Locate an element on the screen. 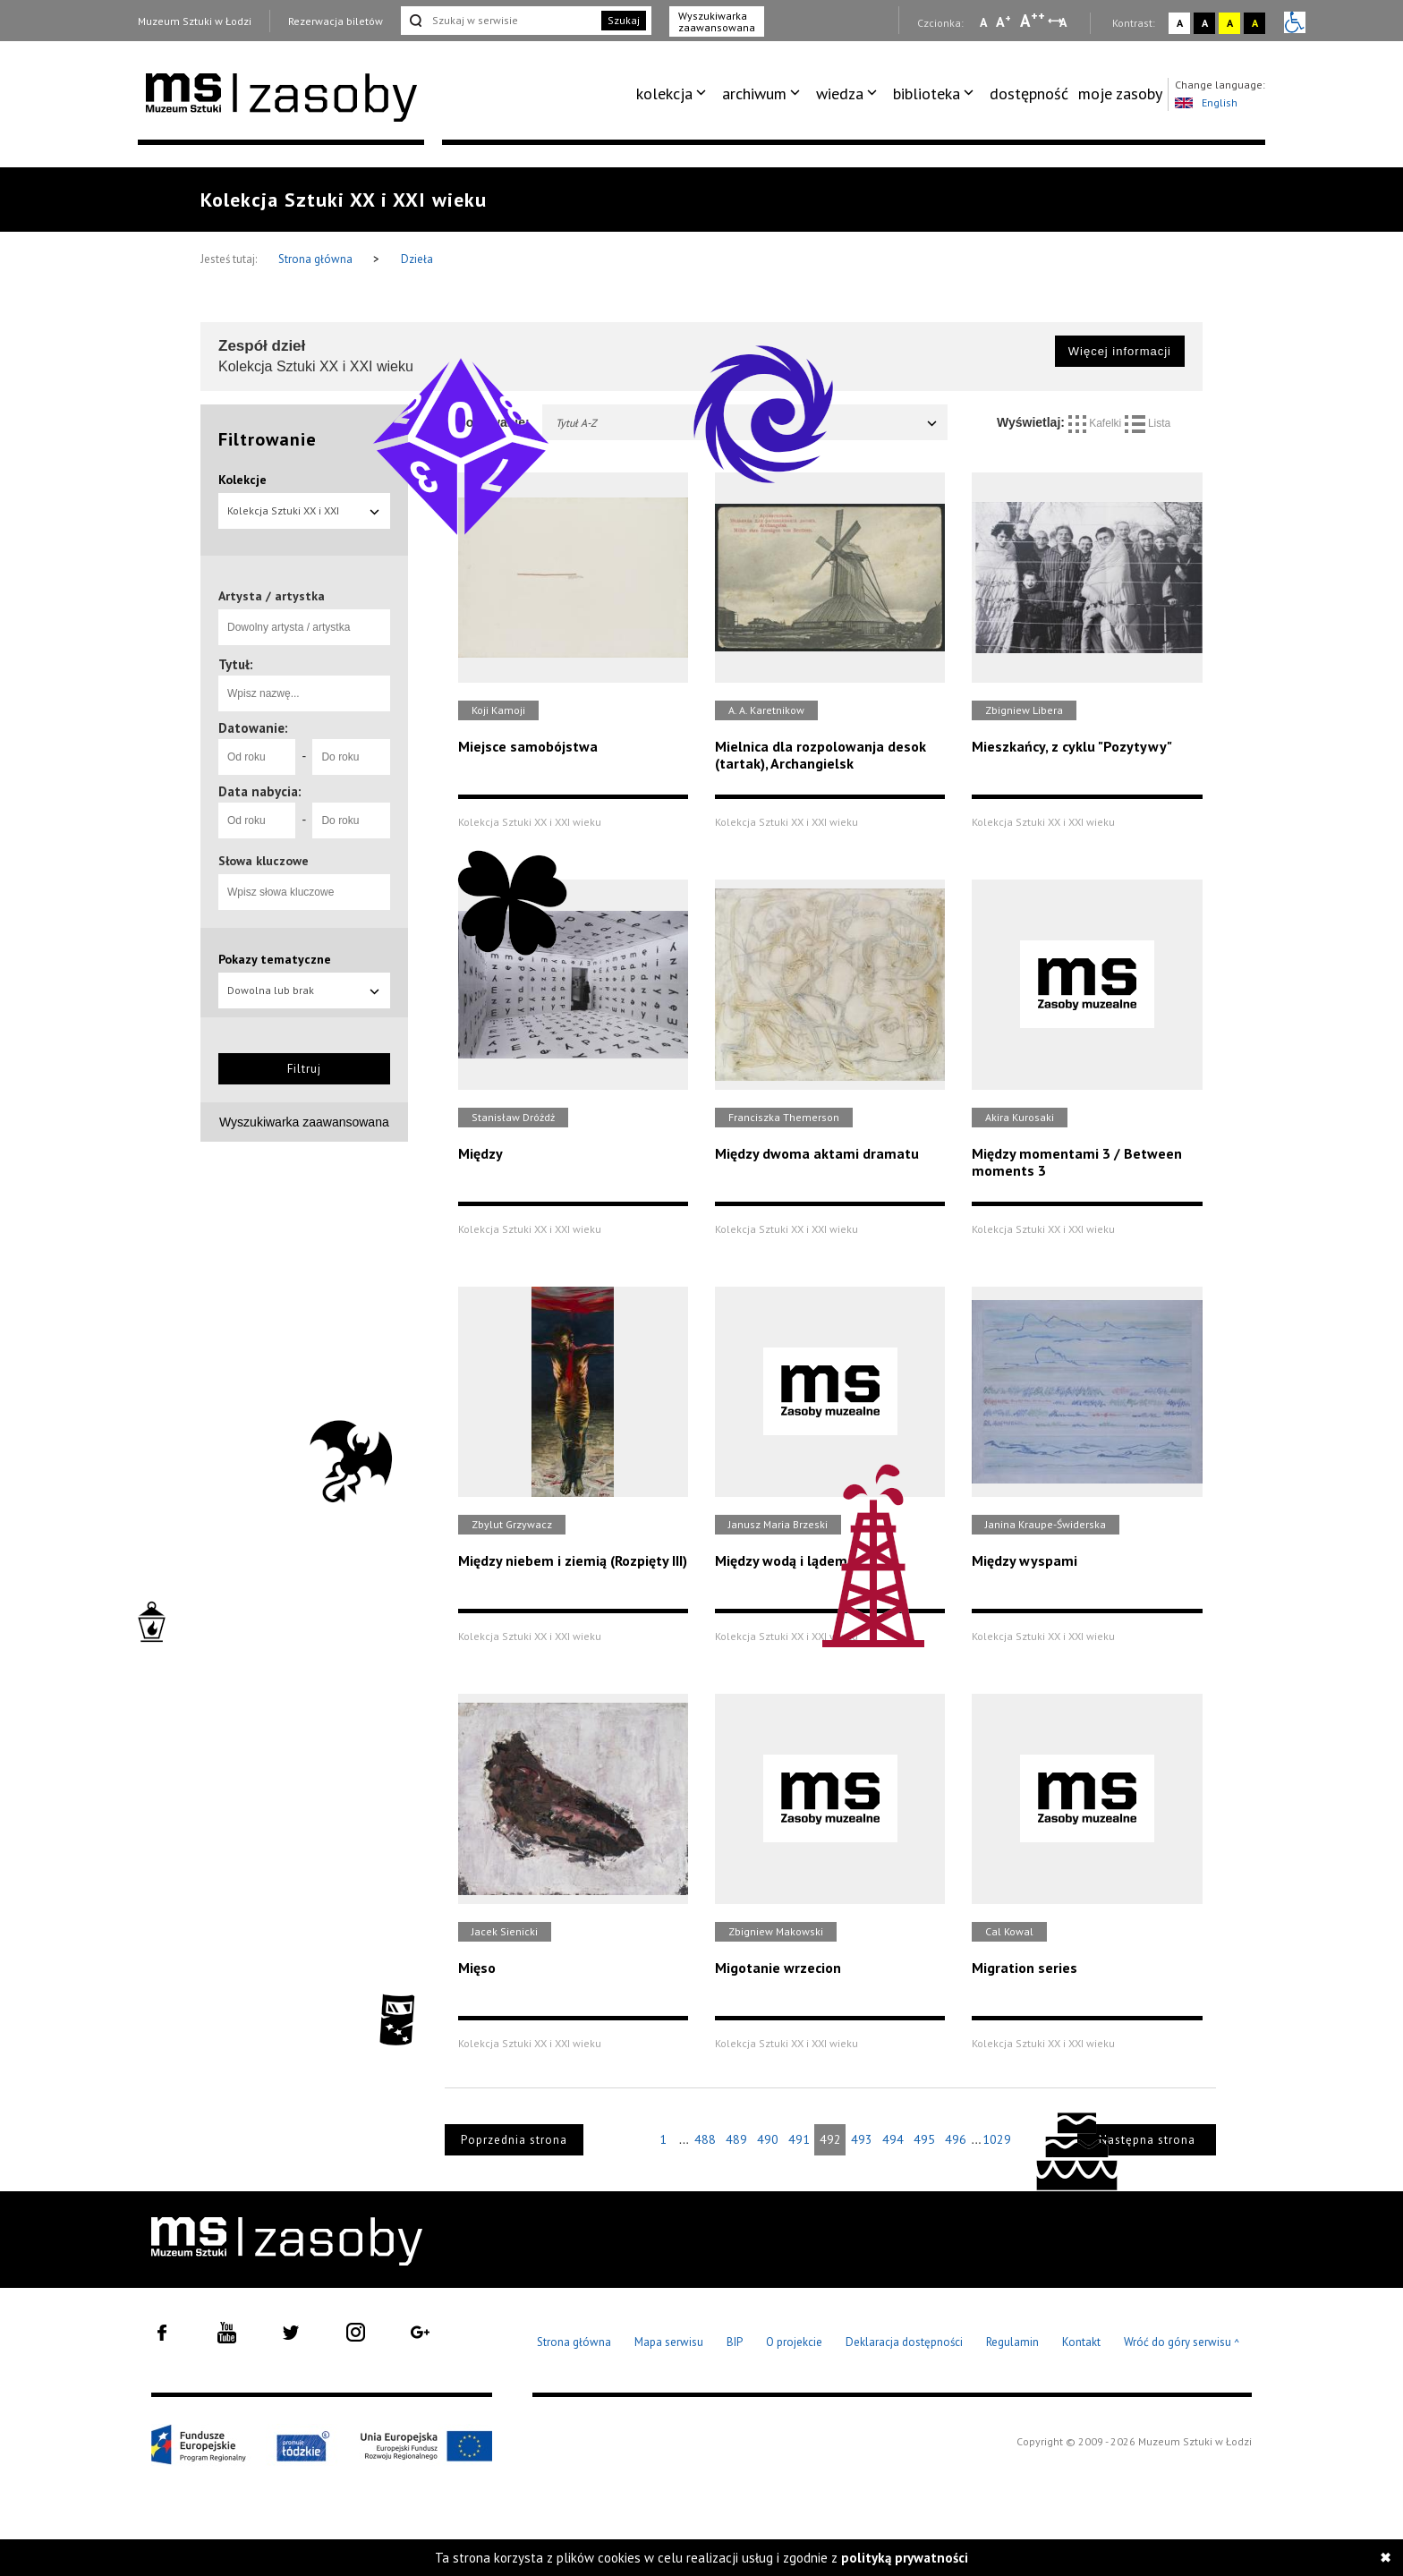 This screenshot has width=1403, height=2576. indicates luck or bonus reward in a game is located at coordinates (513, 903).